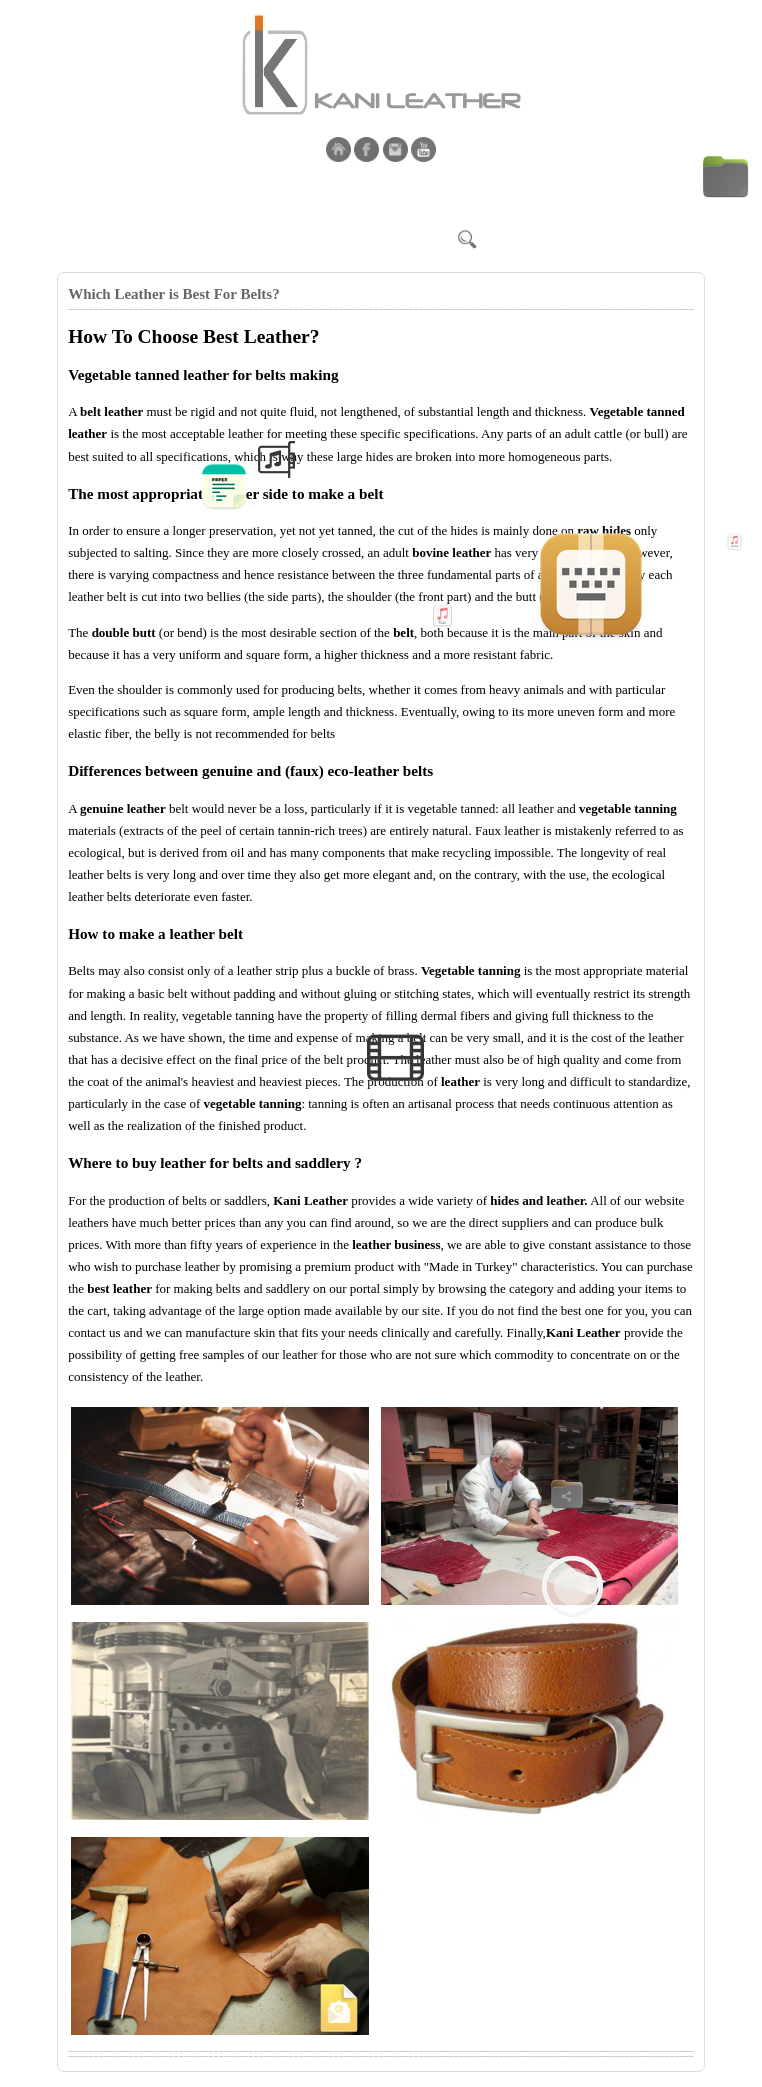 Image resolution: width=762 pixels, height=2087 pixels. Describe the element at coordinates (572, 1586) in the screenshot. I see `indicates a paused or inactive download/upload process` at that location.